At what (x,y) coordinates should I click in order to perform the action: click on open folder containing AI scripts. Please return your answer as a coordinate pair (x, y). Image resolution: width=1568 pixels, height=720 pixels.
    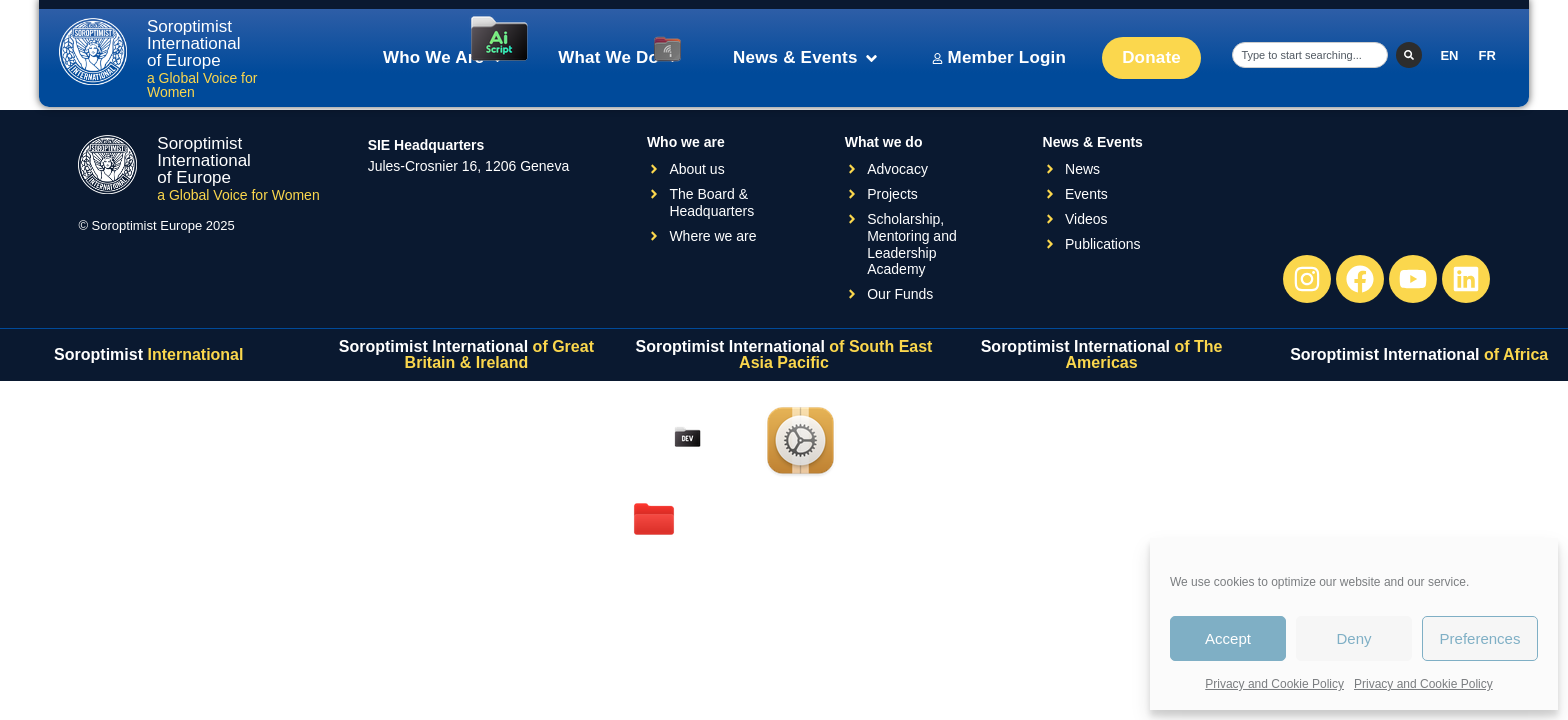
    Looking at the image, I should click on (499, 40).